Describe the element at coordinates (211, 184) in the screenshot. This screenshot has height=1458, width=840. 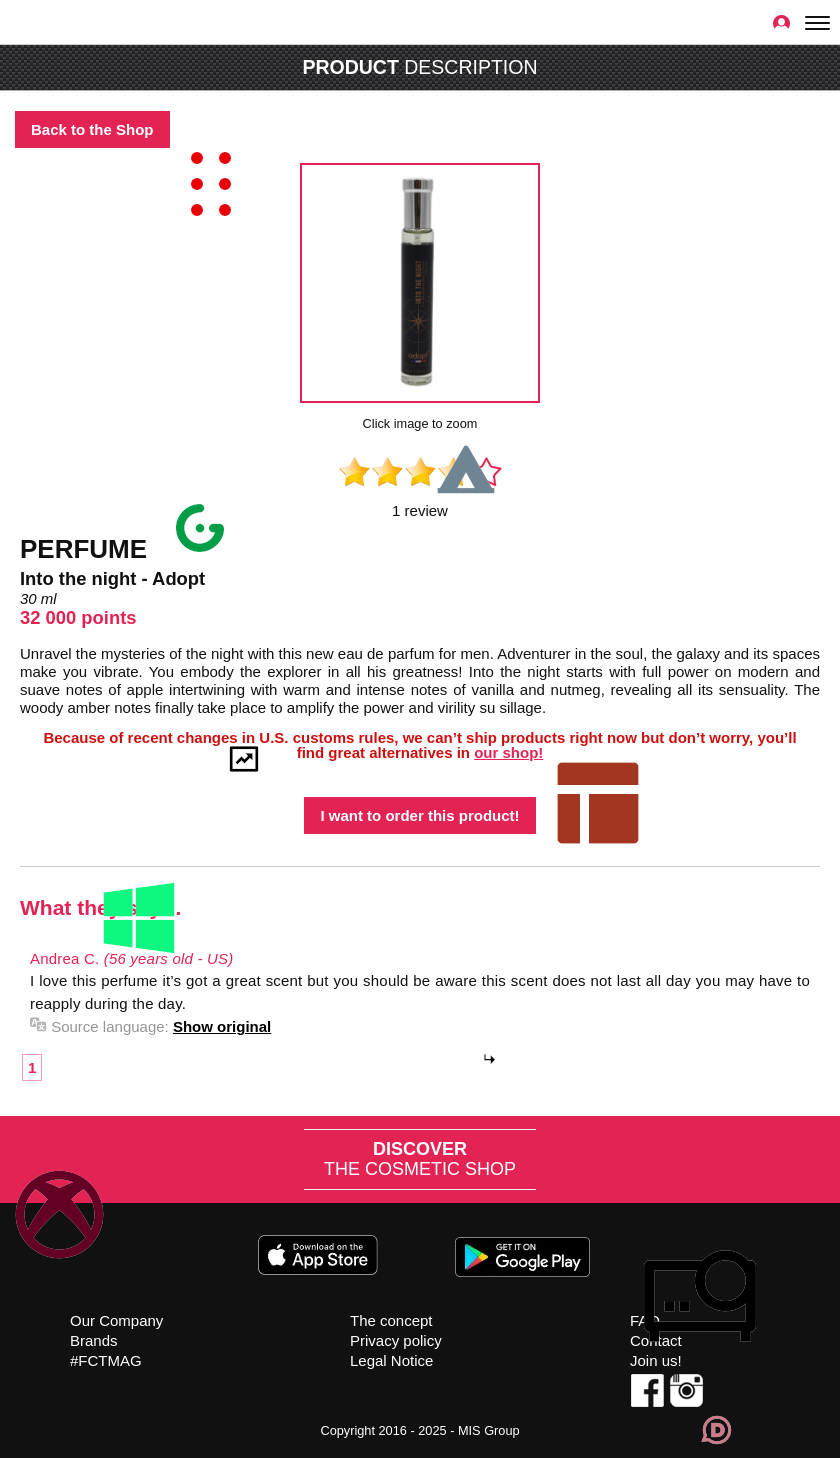
I see `drag to reorder this item` at that location.